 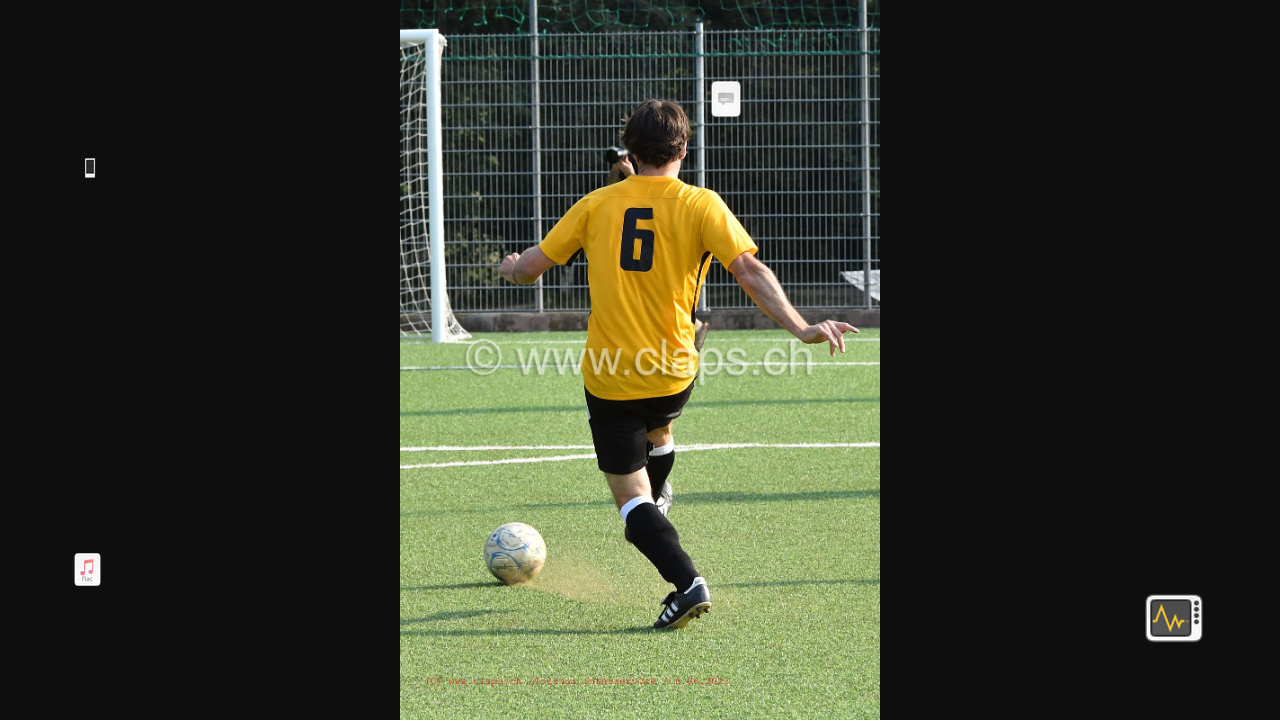 I want to click on open htop system monitor application, so click(x=1174, y=618).